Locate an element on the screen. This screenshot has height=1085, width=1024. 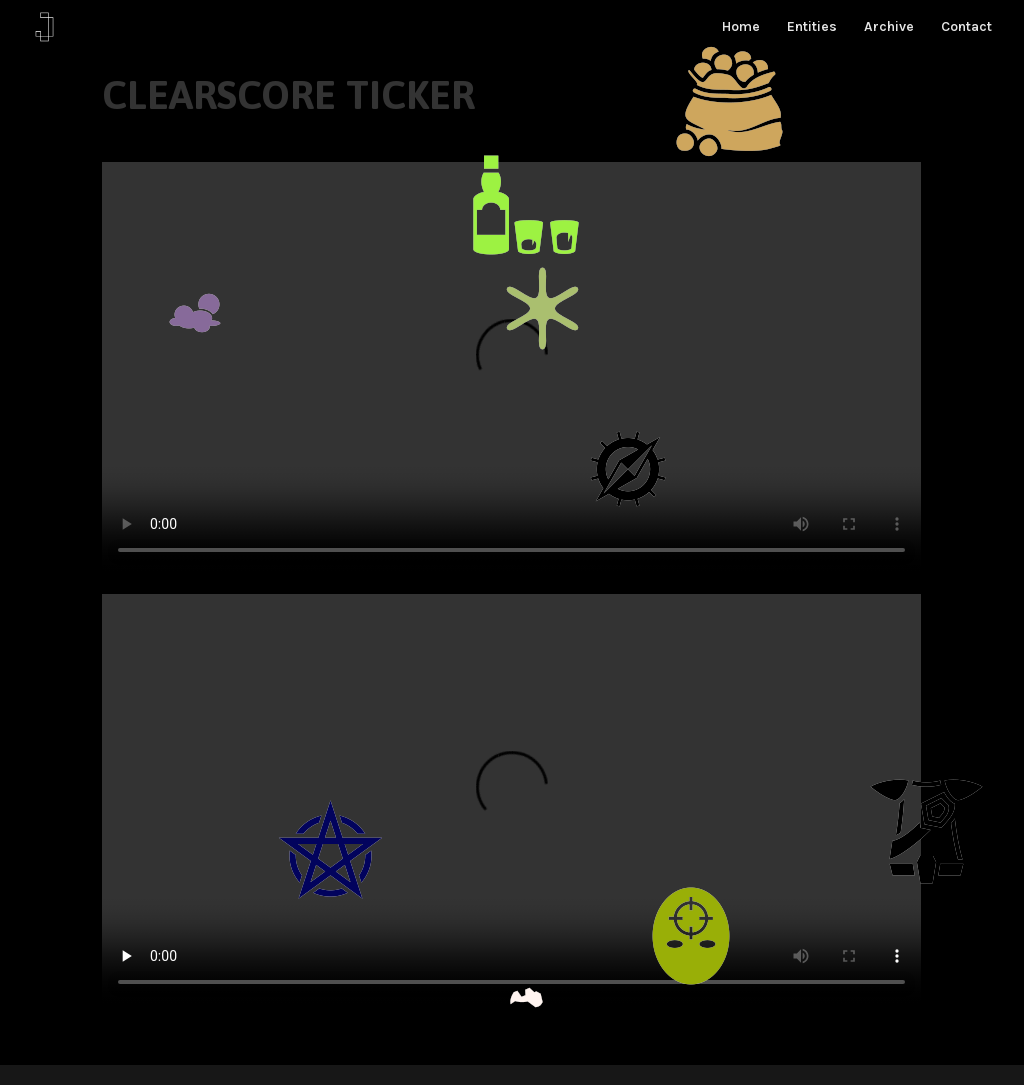
browse alcoholic beverages or bar menu is located at coordinates (526, 205).